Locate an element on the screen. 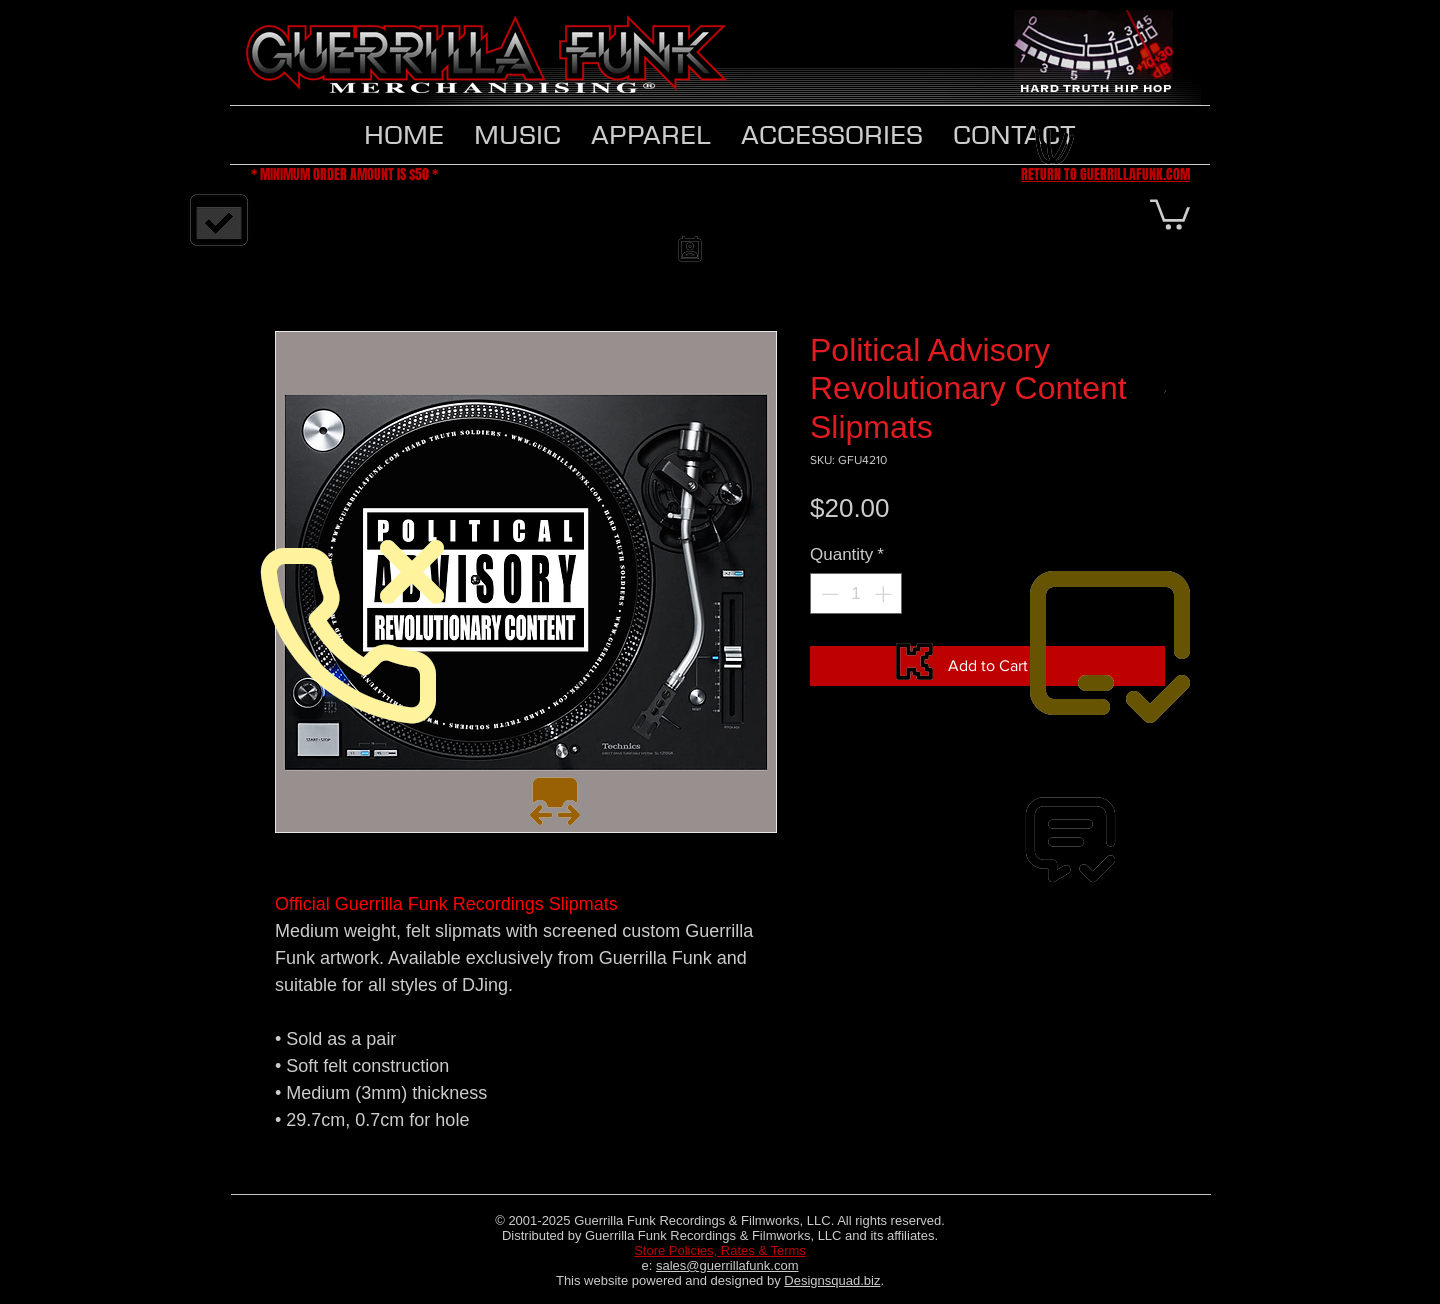  message sent successfully is located at coordinates (1070, 837).